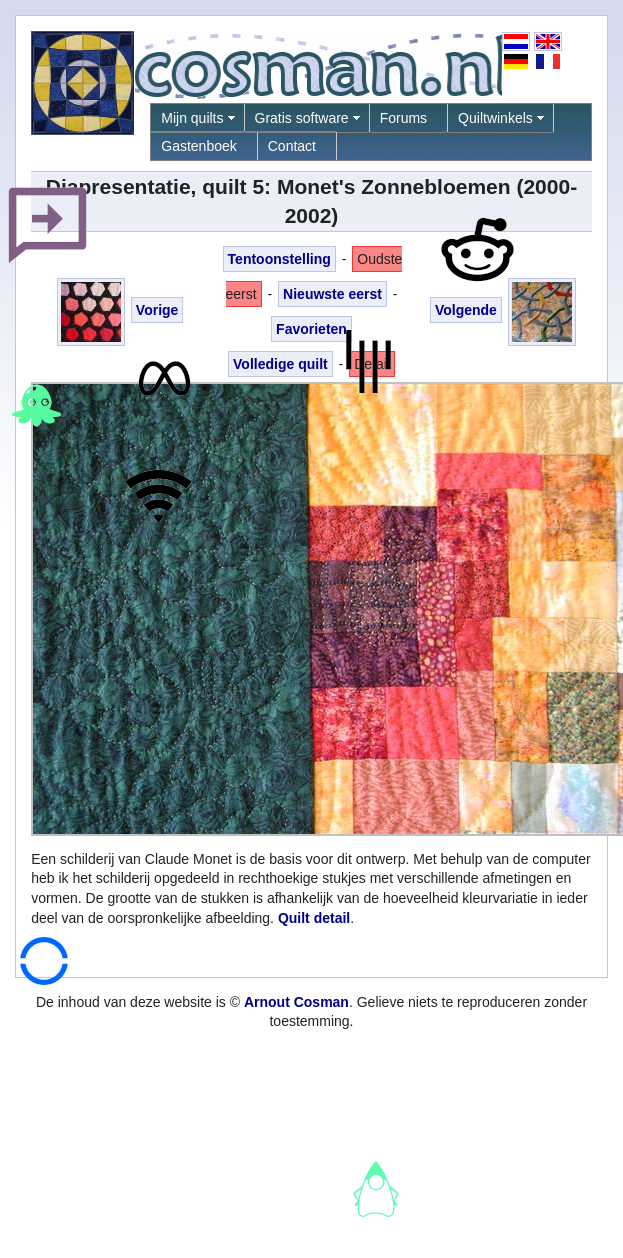 The width and height of the screenshot is (623, 1258). What do you see at coordinates (47, 222) in the screenshot?
I see `forward a chat message` at bounding box center [47, 222].